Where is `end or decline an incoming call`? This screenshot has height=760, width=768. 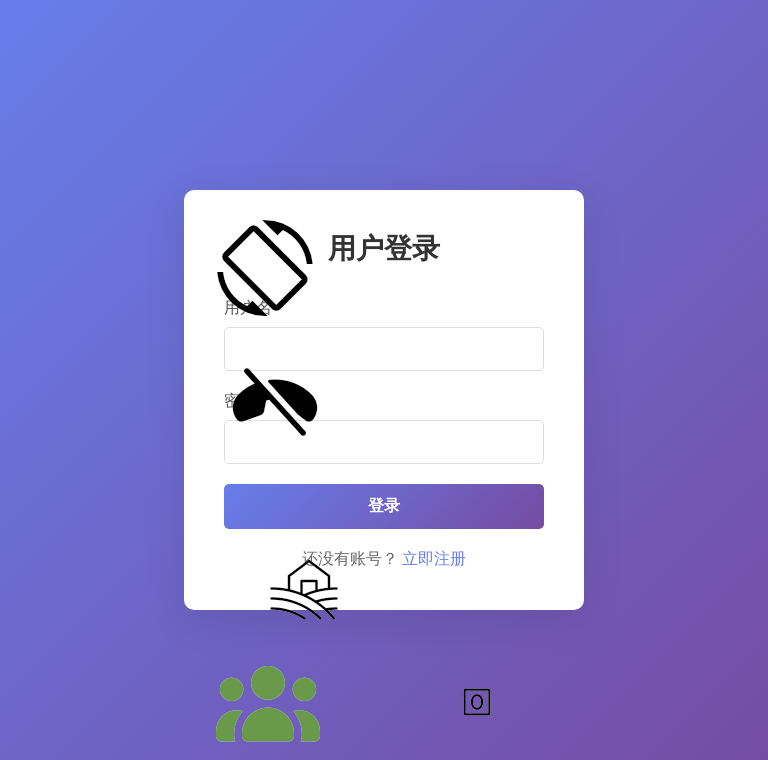
end or decline an incoming call is located at coordinates (275, 402).